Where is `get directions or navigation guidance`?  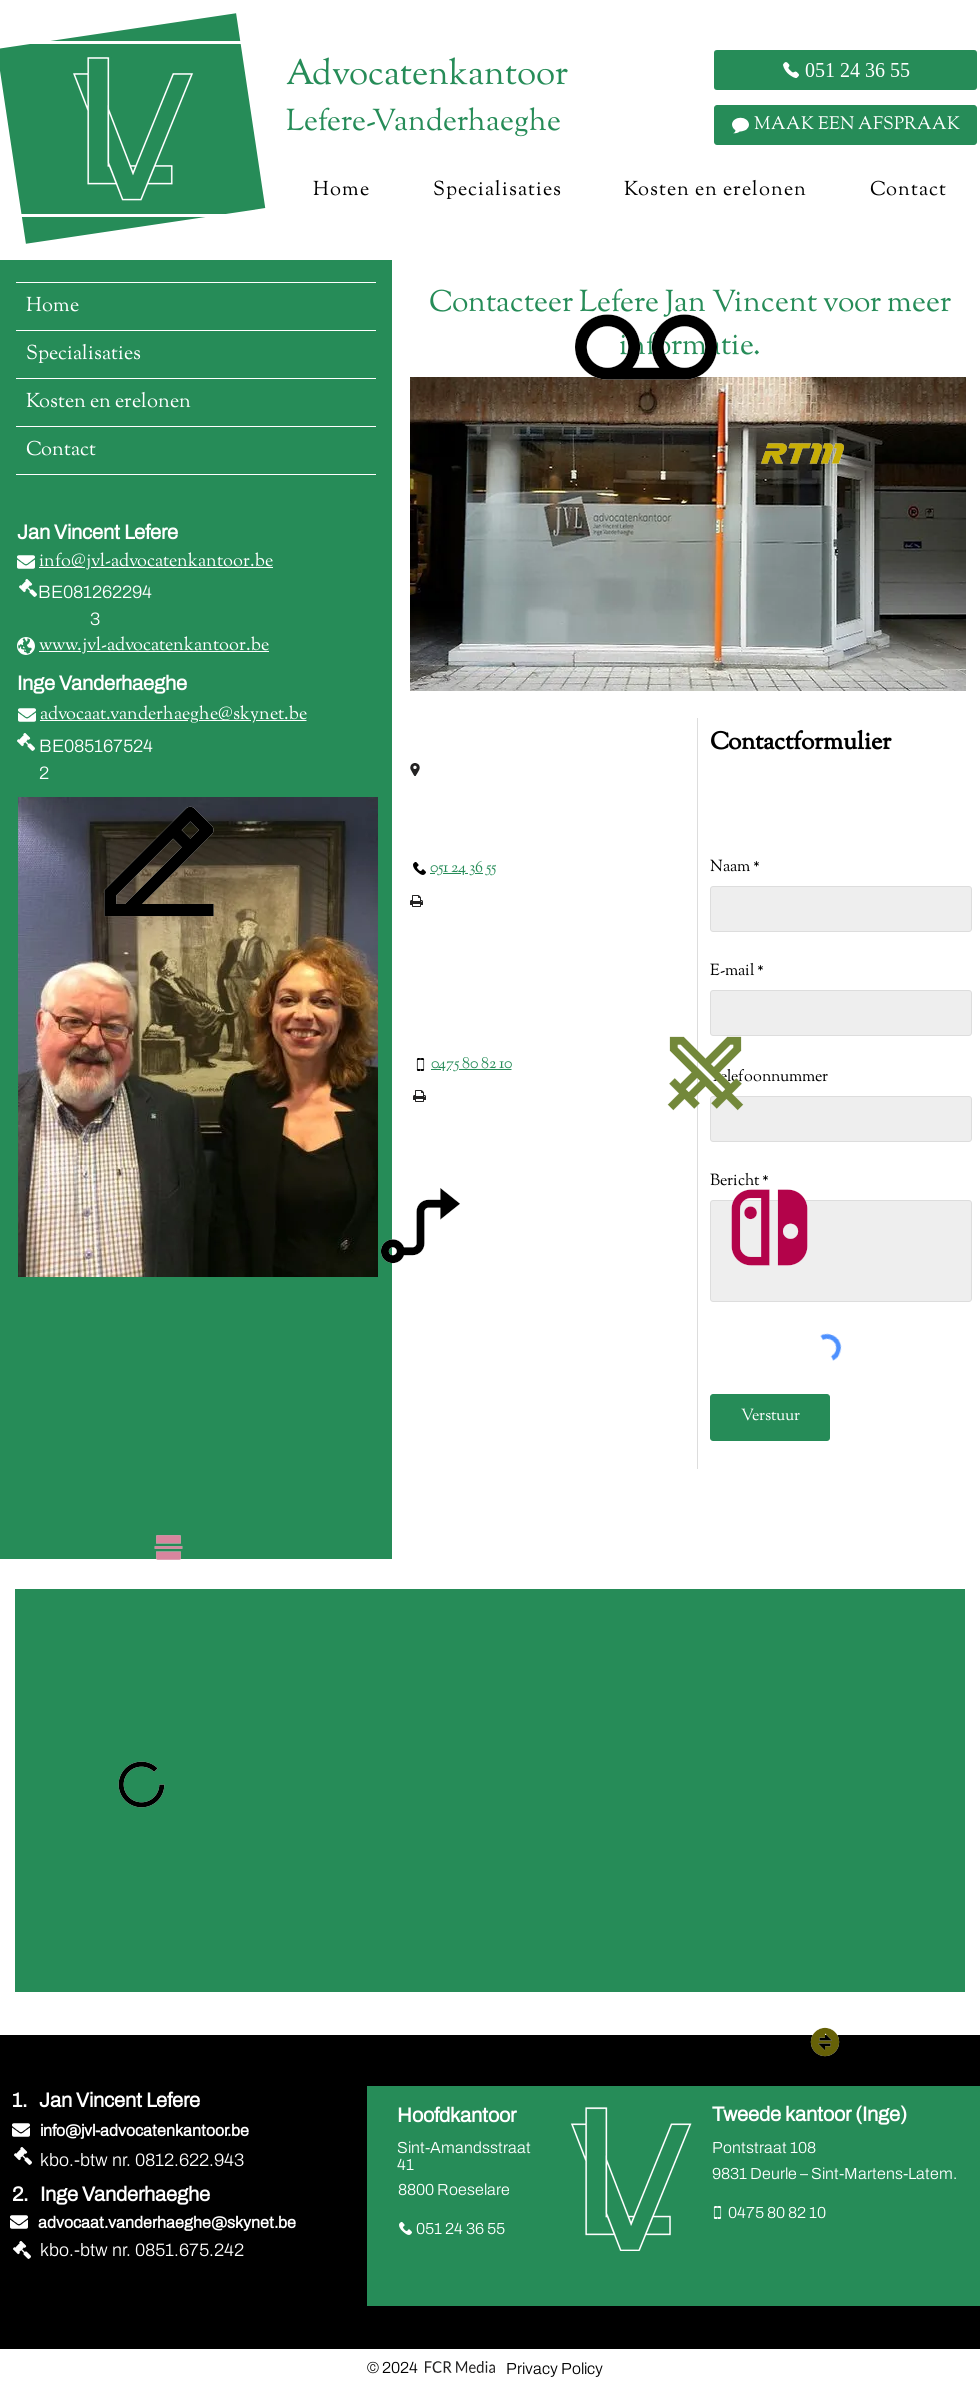 get directions or navigation guidance is located at coordinates (420, 1227).